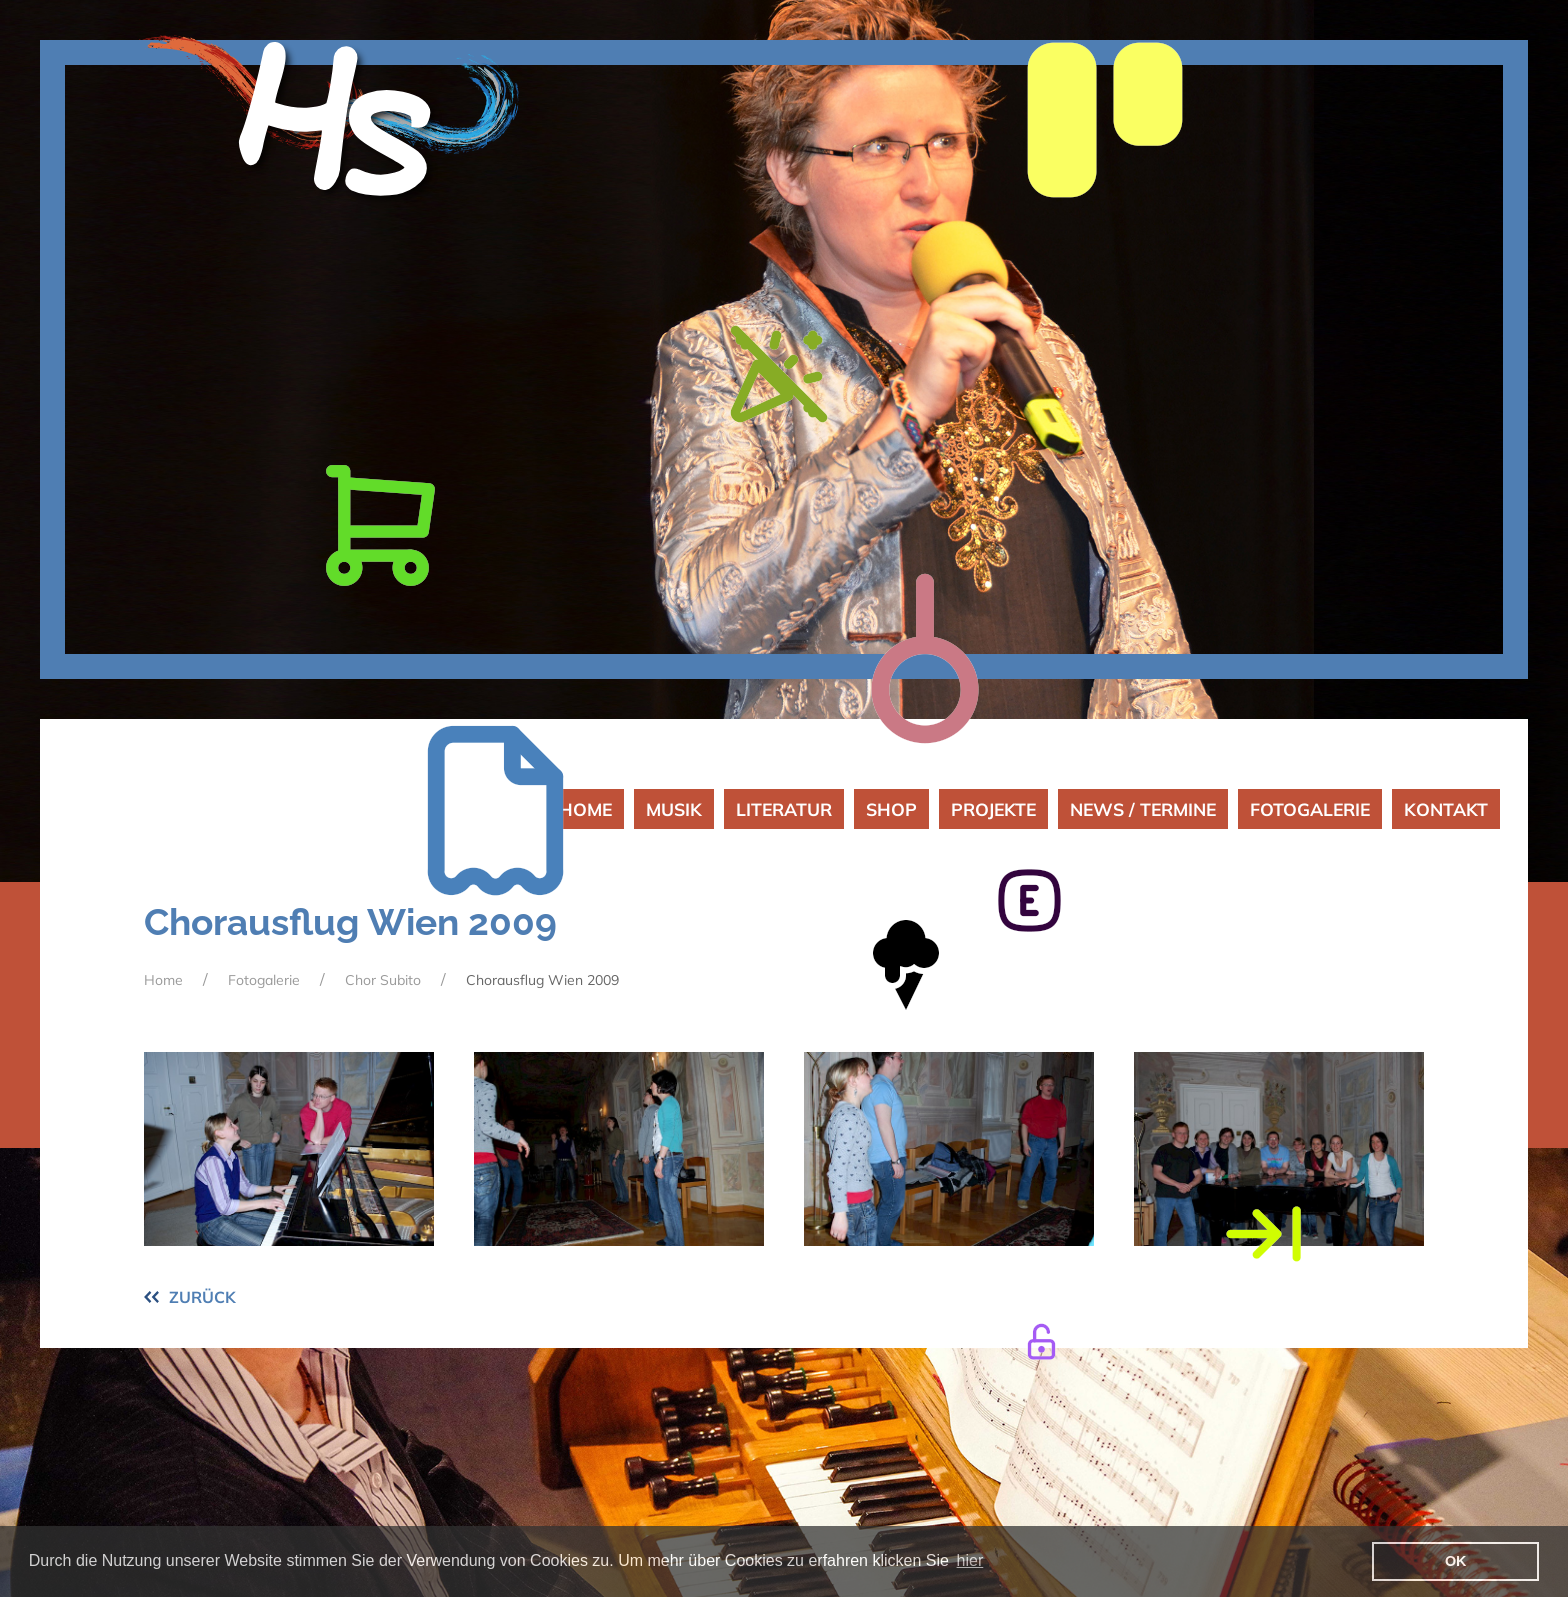 The image size is (1568, 1597). I want to click on indicates an item starting with the letter E, so click(1029, 900).